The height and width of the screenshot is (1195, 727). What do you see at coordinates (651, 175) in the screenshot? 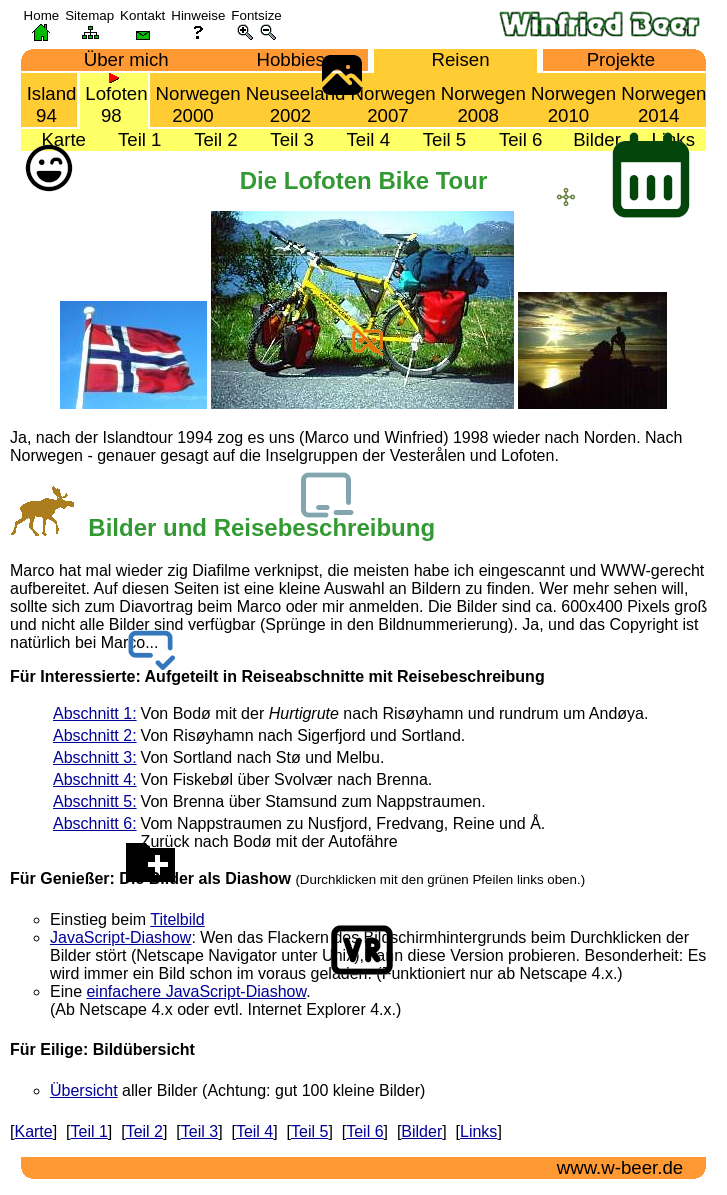
I see `view monthly calendar` at bounding box center [651, 175].